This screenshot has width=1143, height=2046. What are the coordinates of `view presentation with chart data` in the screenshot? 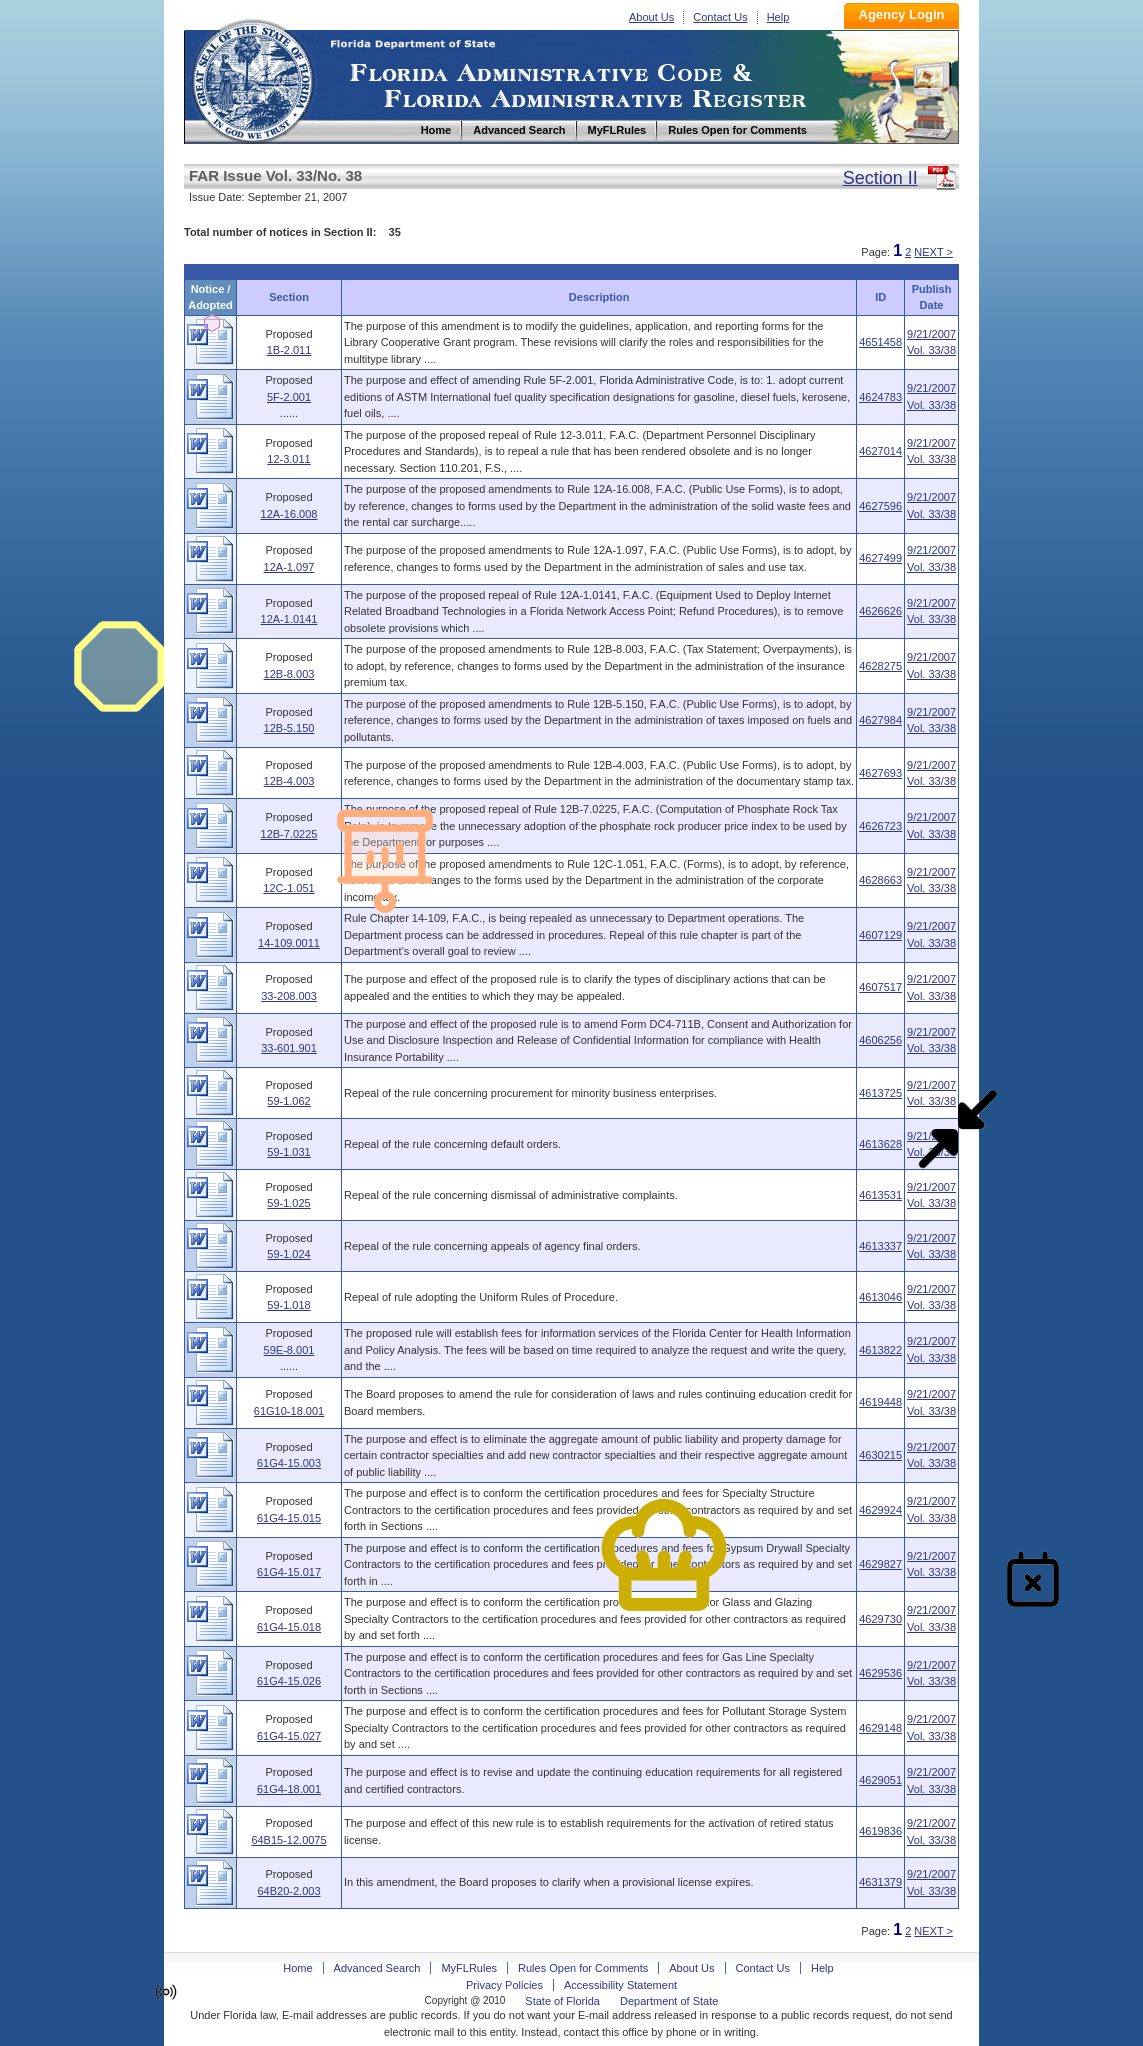 It's located at (385, 854).